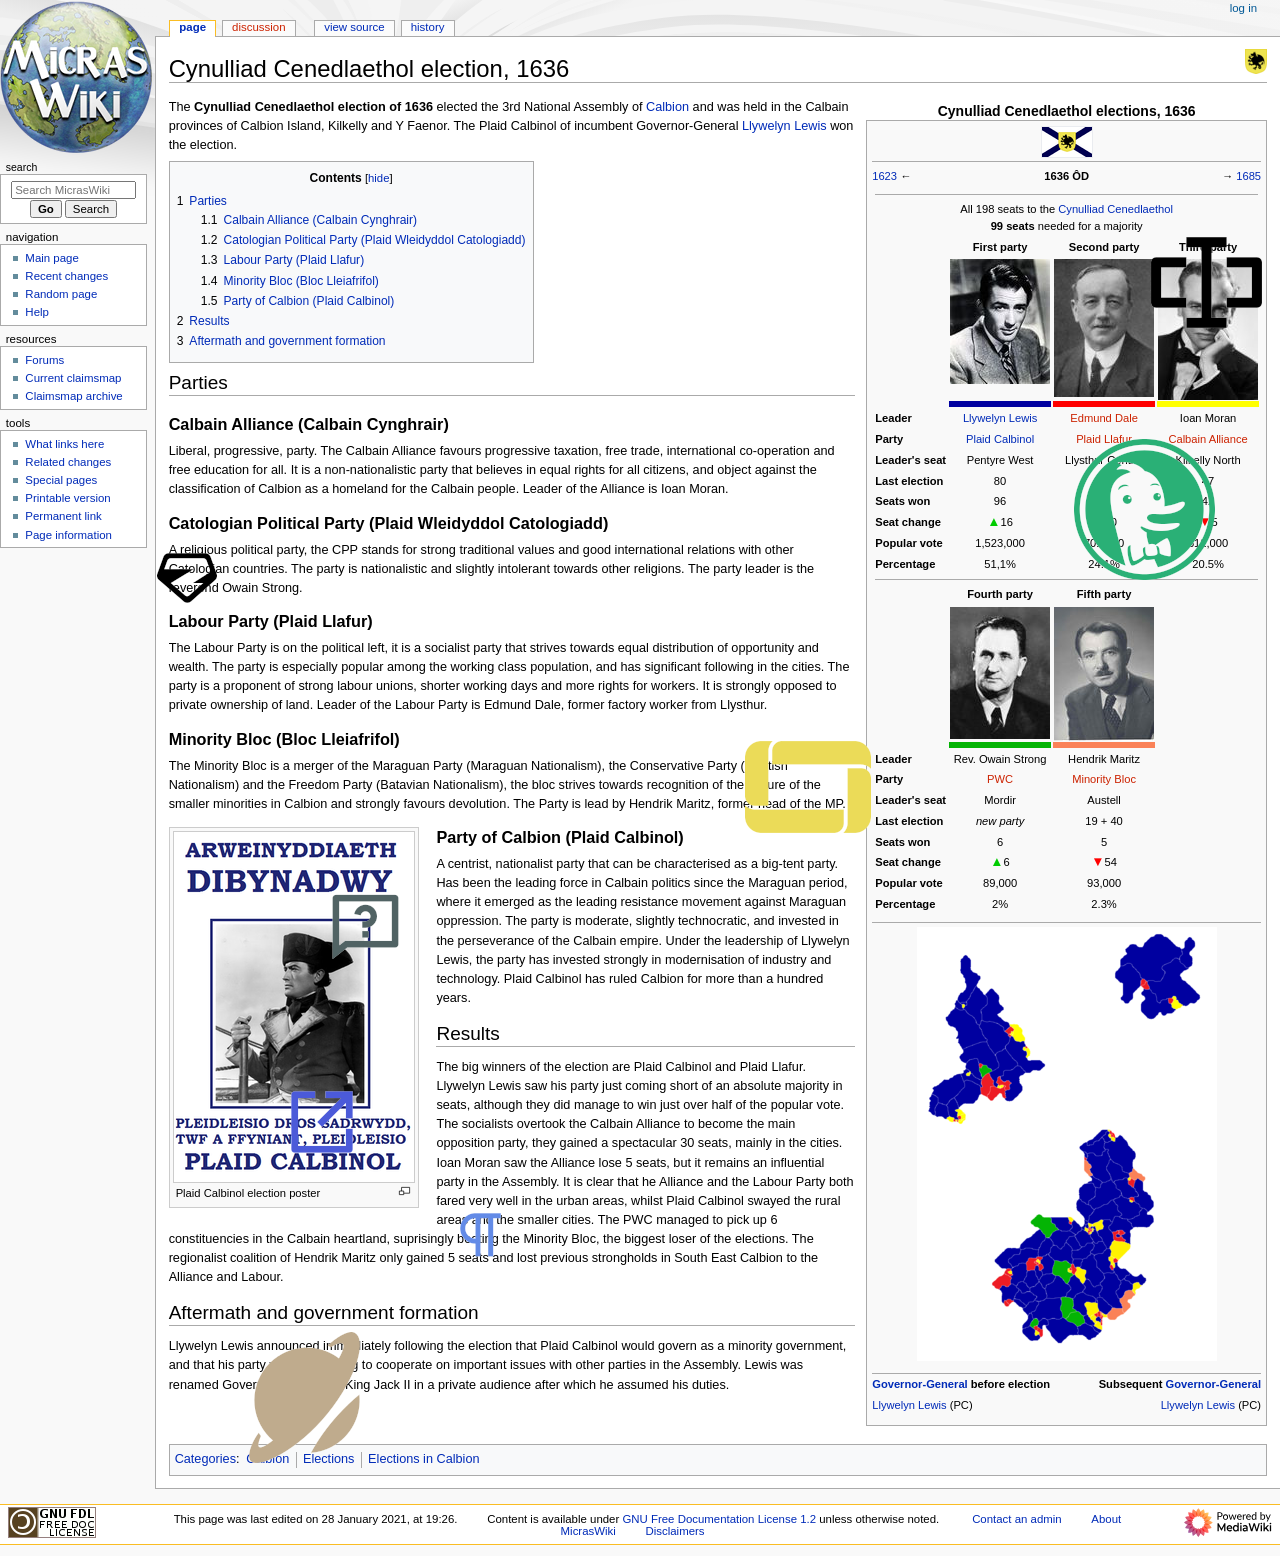 The height and width of the screenshot is (1556, 1280). What do you see at coordinates (322, 1122) in the screenshot?
I see `open link in a new window or tab` at bounding box center [322, 1122].